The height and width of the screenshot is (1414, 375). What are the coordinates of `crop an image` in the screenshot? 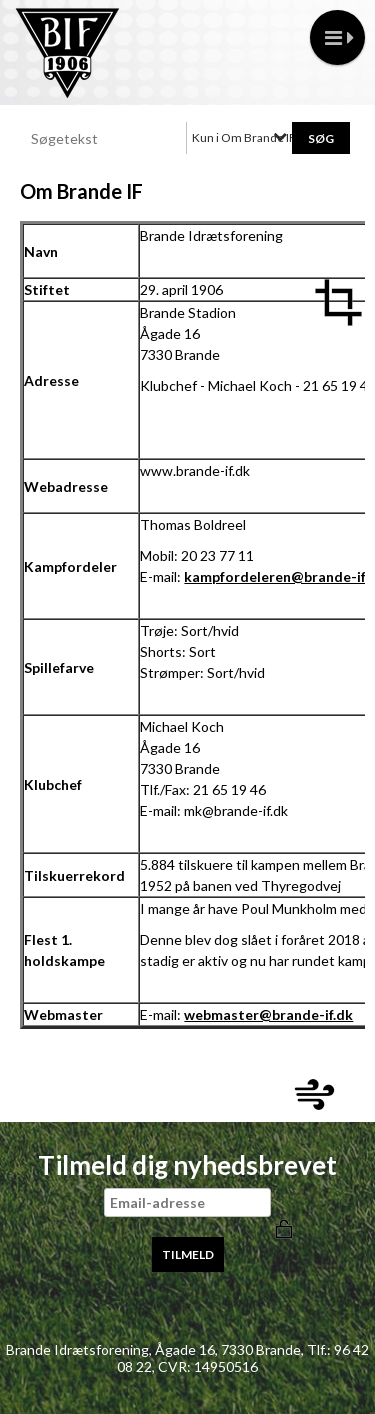 It's located at (338, 302).